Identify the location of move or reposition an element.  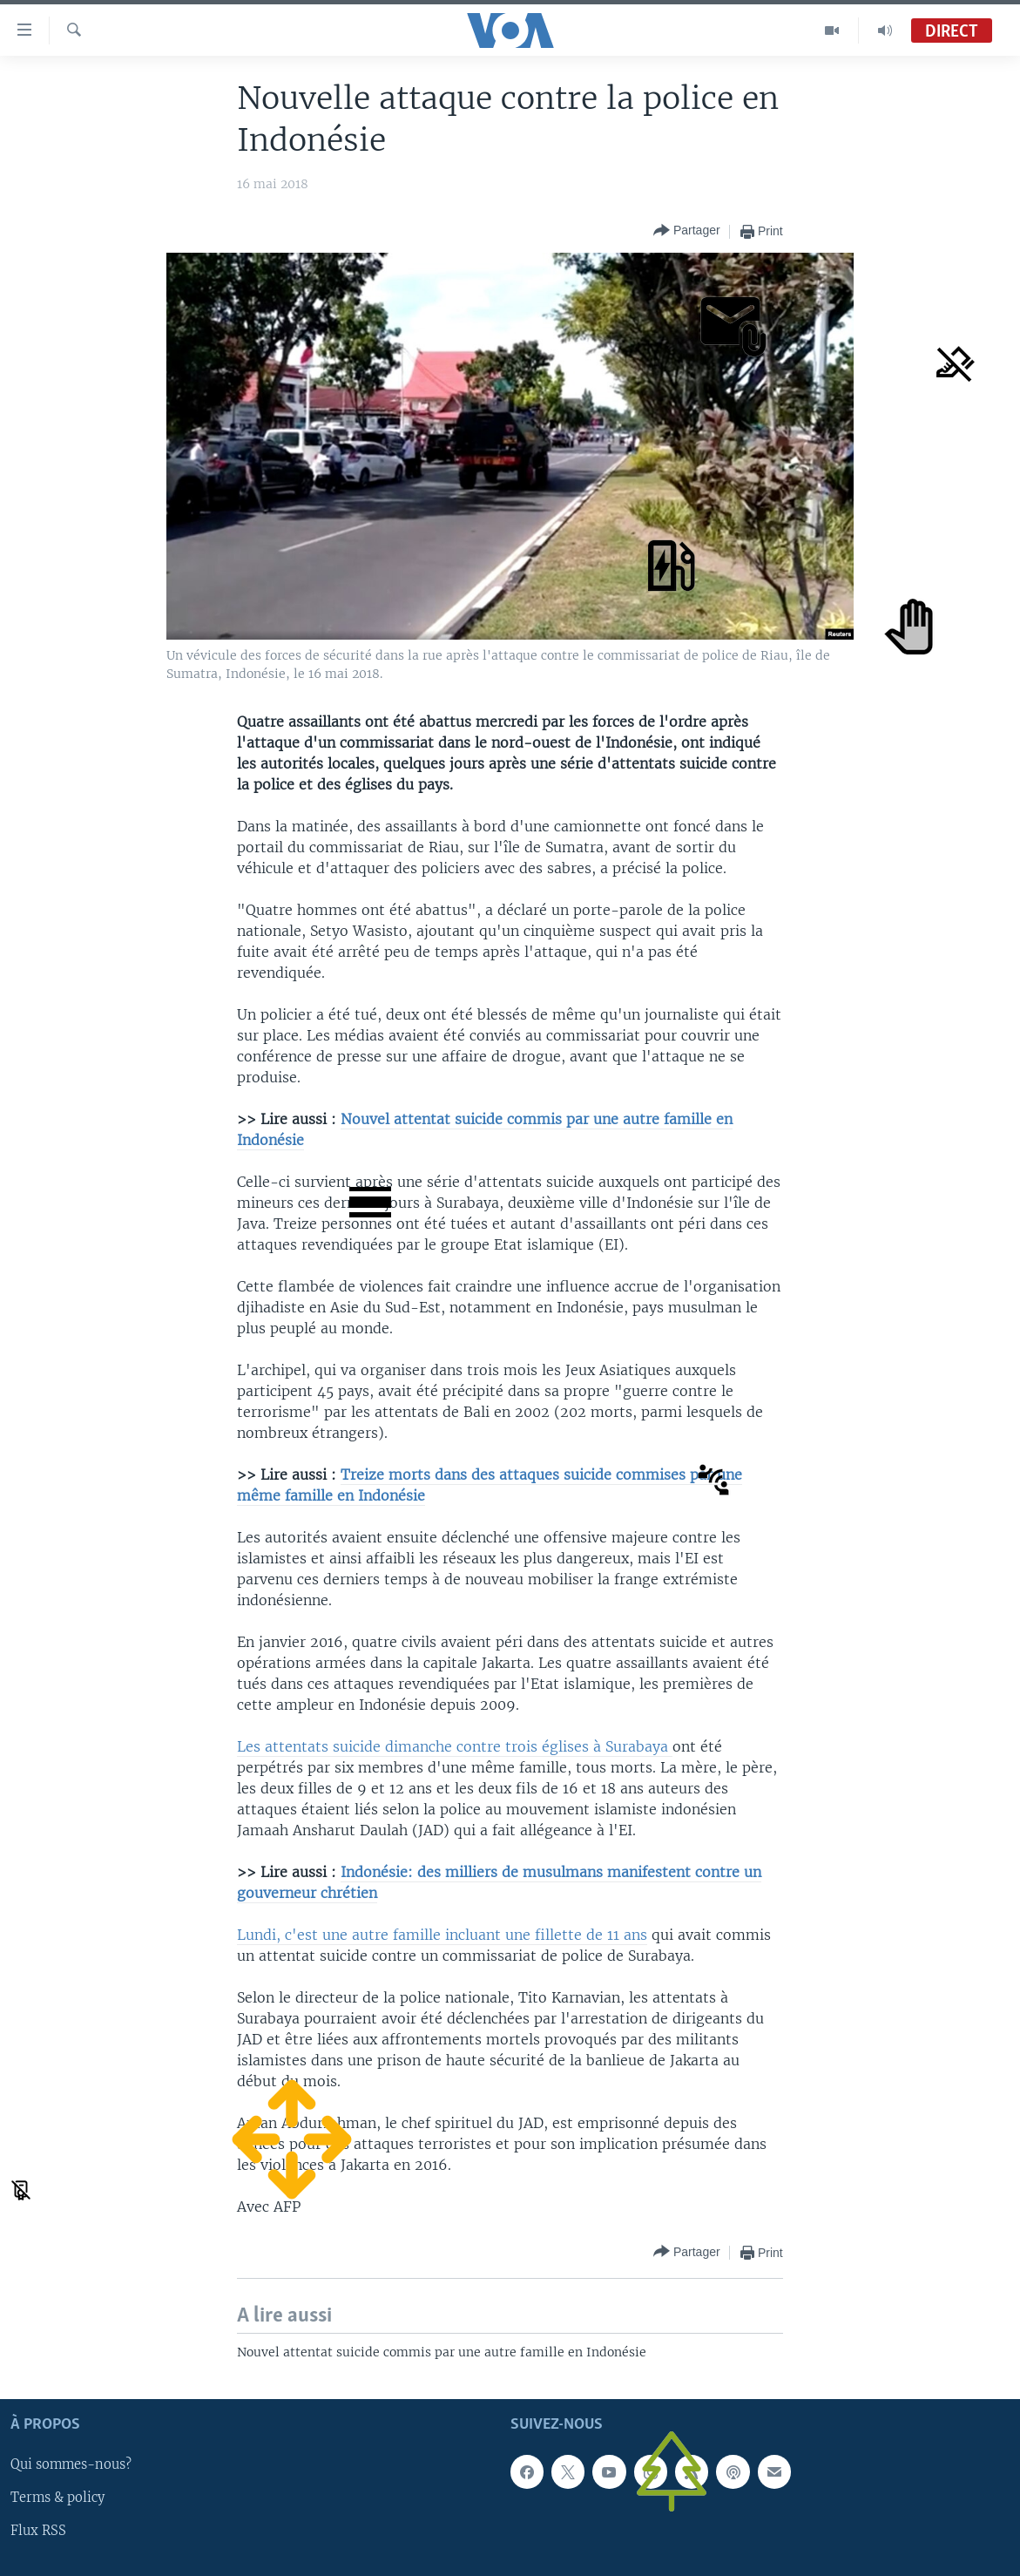
(292, 2139).